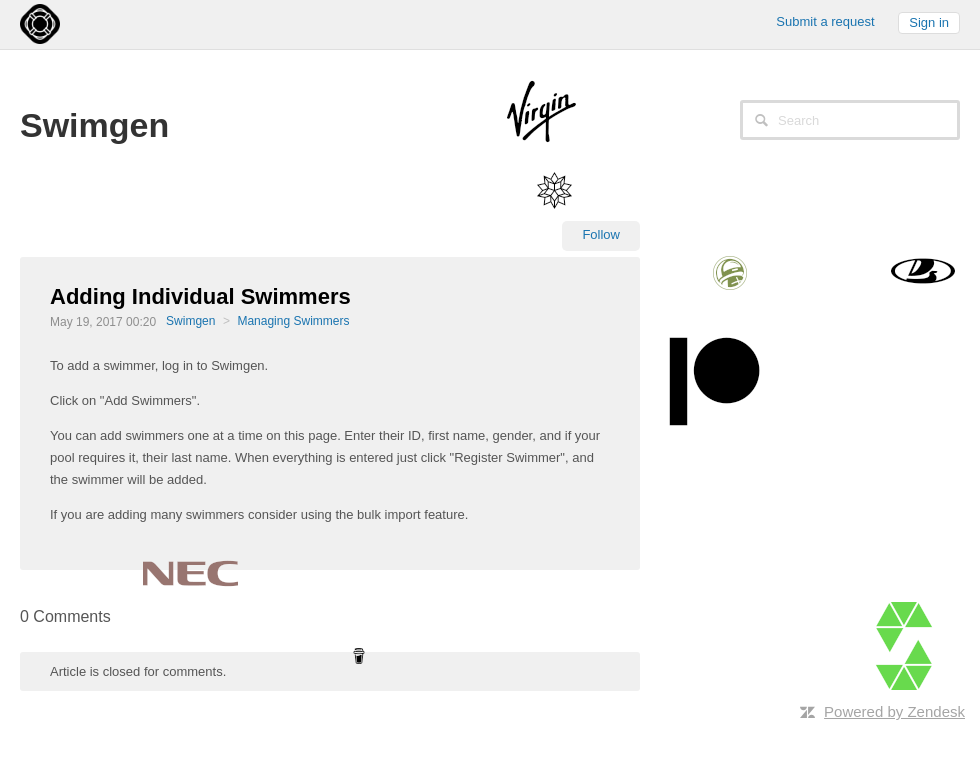 This screenshot has width=980, height=779. I want to click on NEC corporation brand logo, so click(190, 573).